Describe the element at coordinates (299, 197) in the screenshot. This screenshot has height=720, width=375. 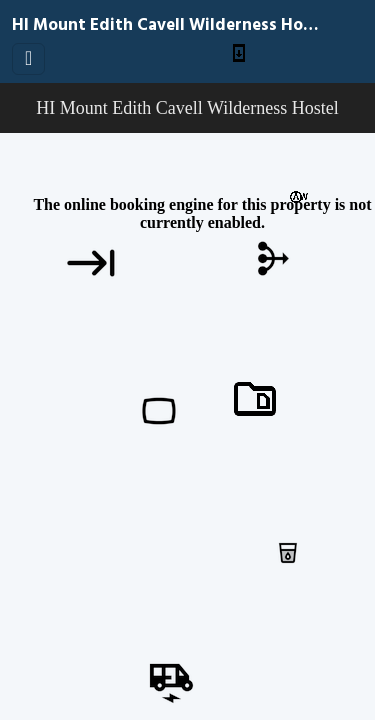
I see `enable automatic white balance` at that location.